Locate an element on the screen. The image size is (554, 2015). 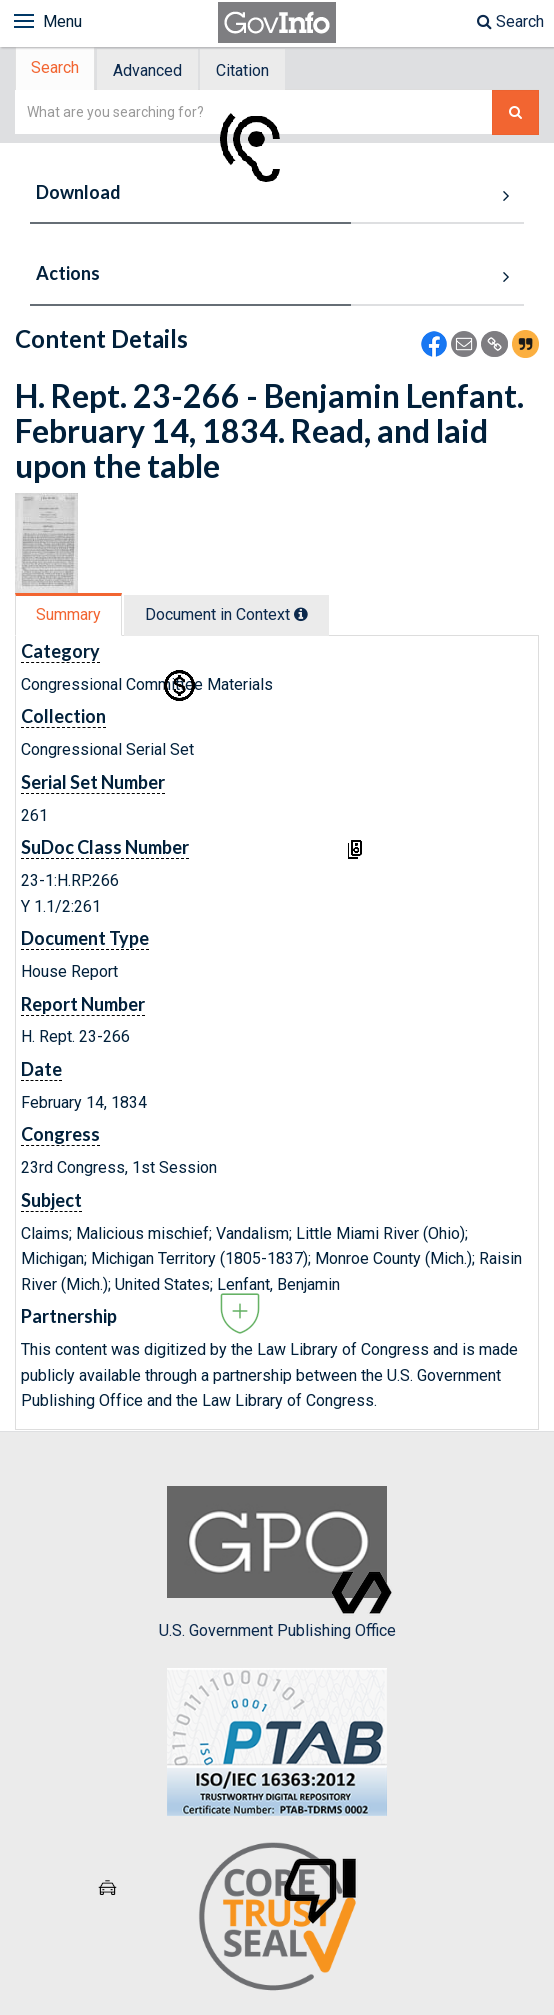
view earnings or account balance is located at coordinates (179, 685).